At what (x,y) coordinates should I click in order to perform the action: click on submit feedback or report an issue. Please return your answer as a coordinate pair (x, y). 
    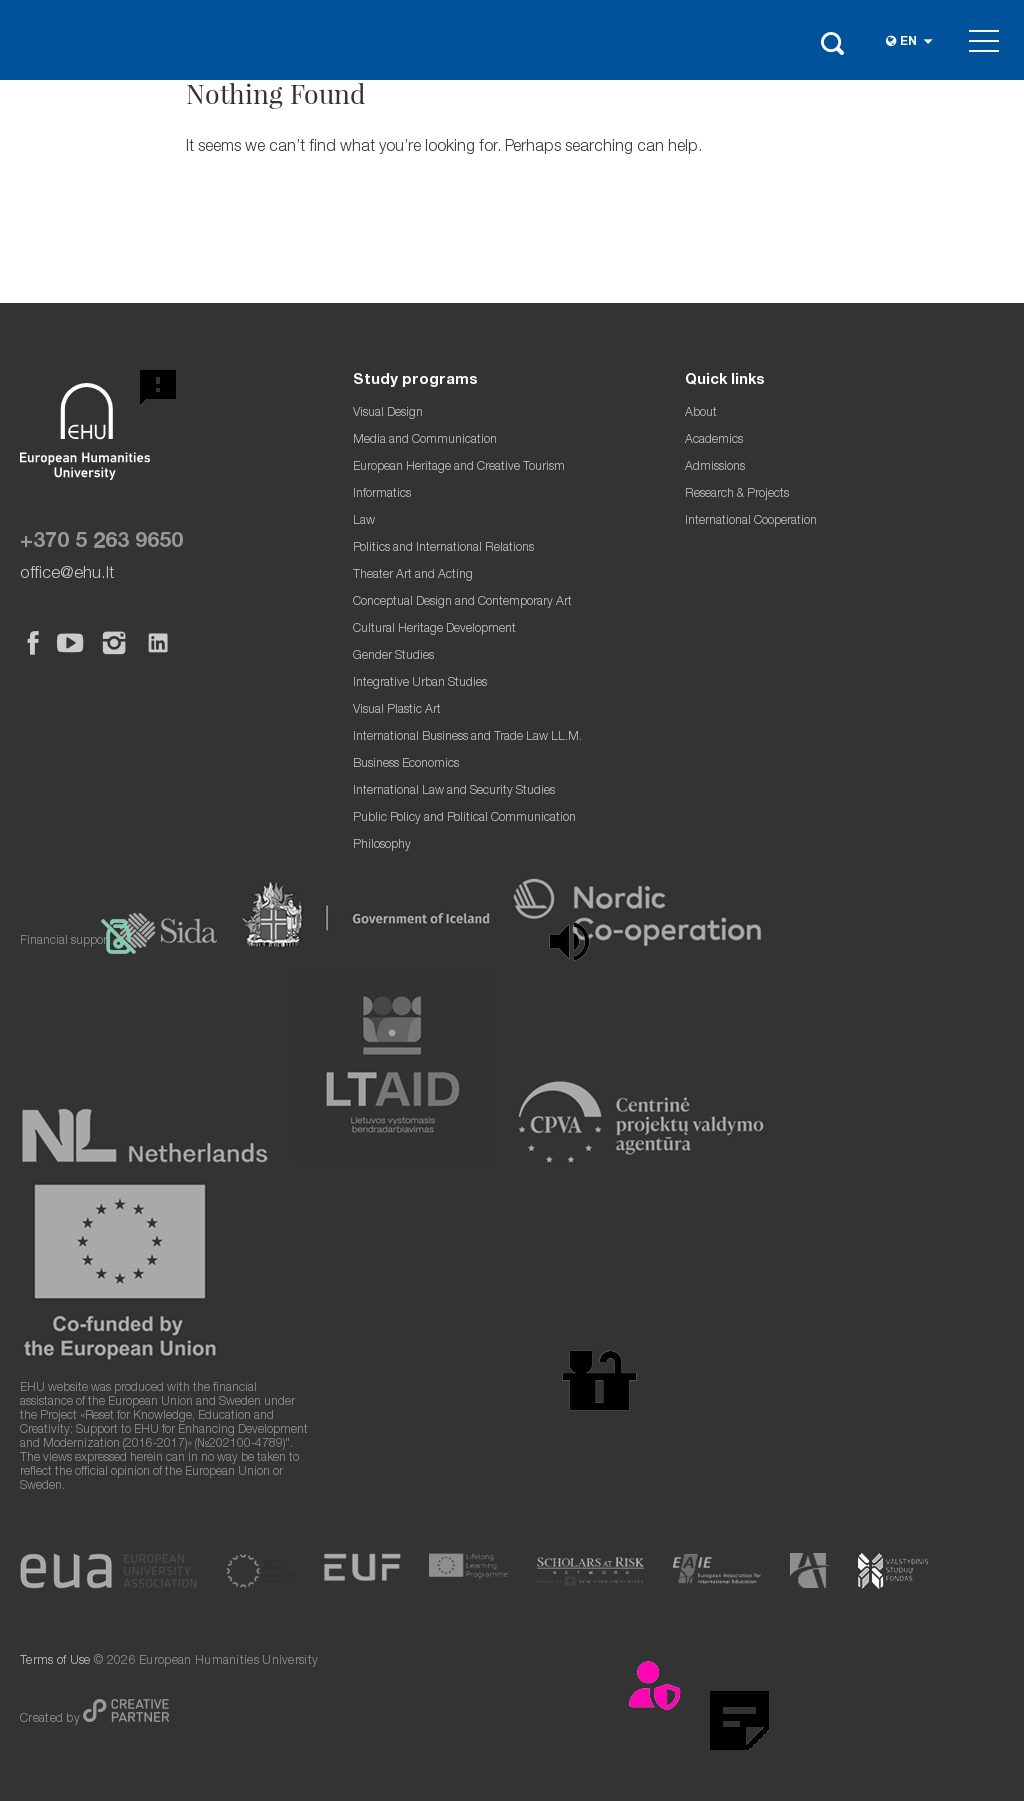
    Looking at the image, I should click on (158, 388).